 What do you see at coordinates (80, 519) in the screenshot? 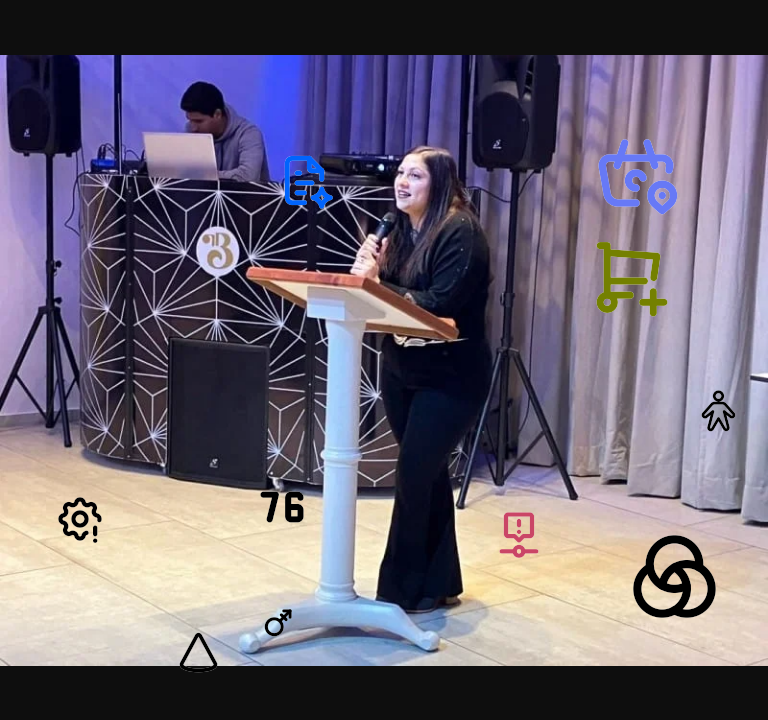
I see `settings require attention or action` at bounding box center [80, 519].